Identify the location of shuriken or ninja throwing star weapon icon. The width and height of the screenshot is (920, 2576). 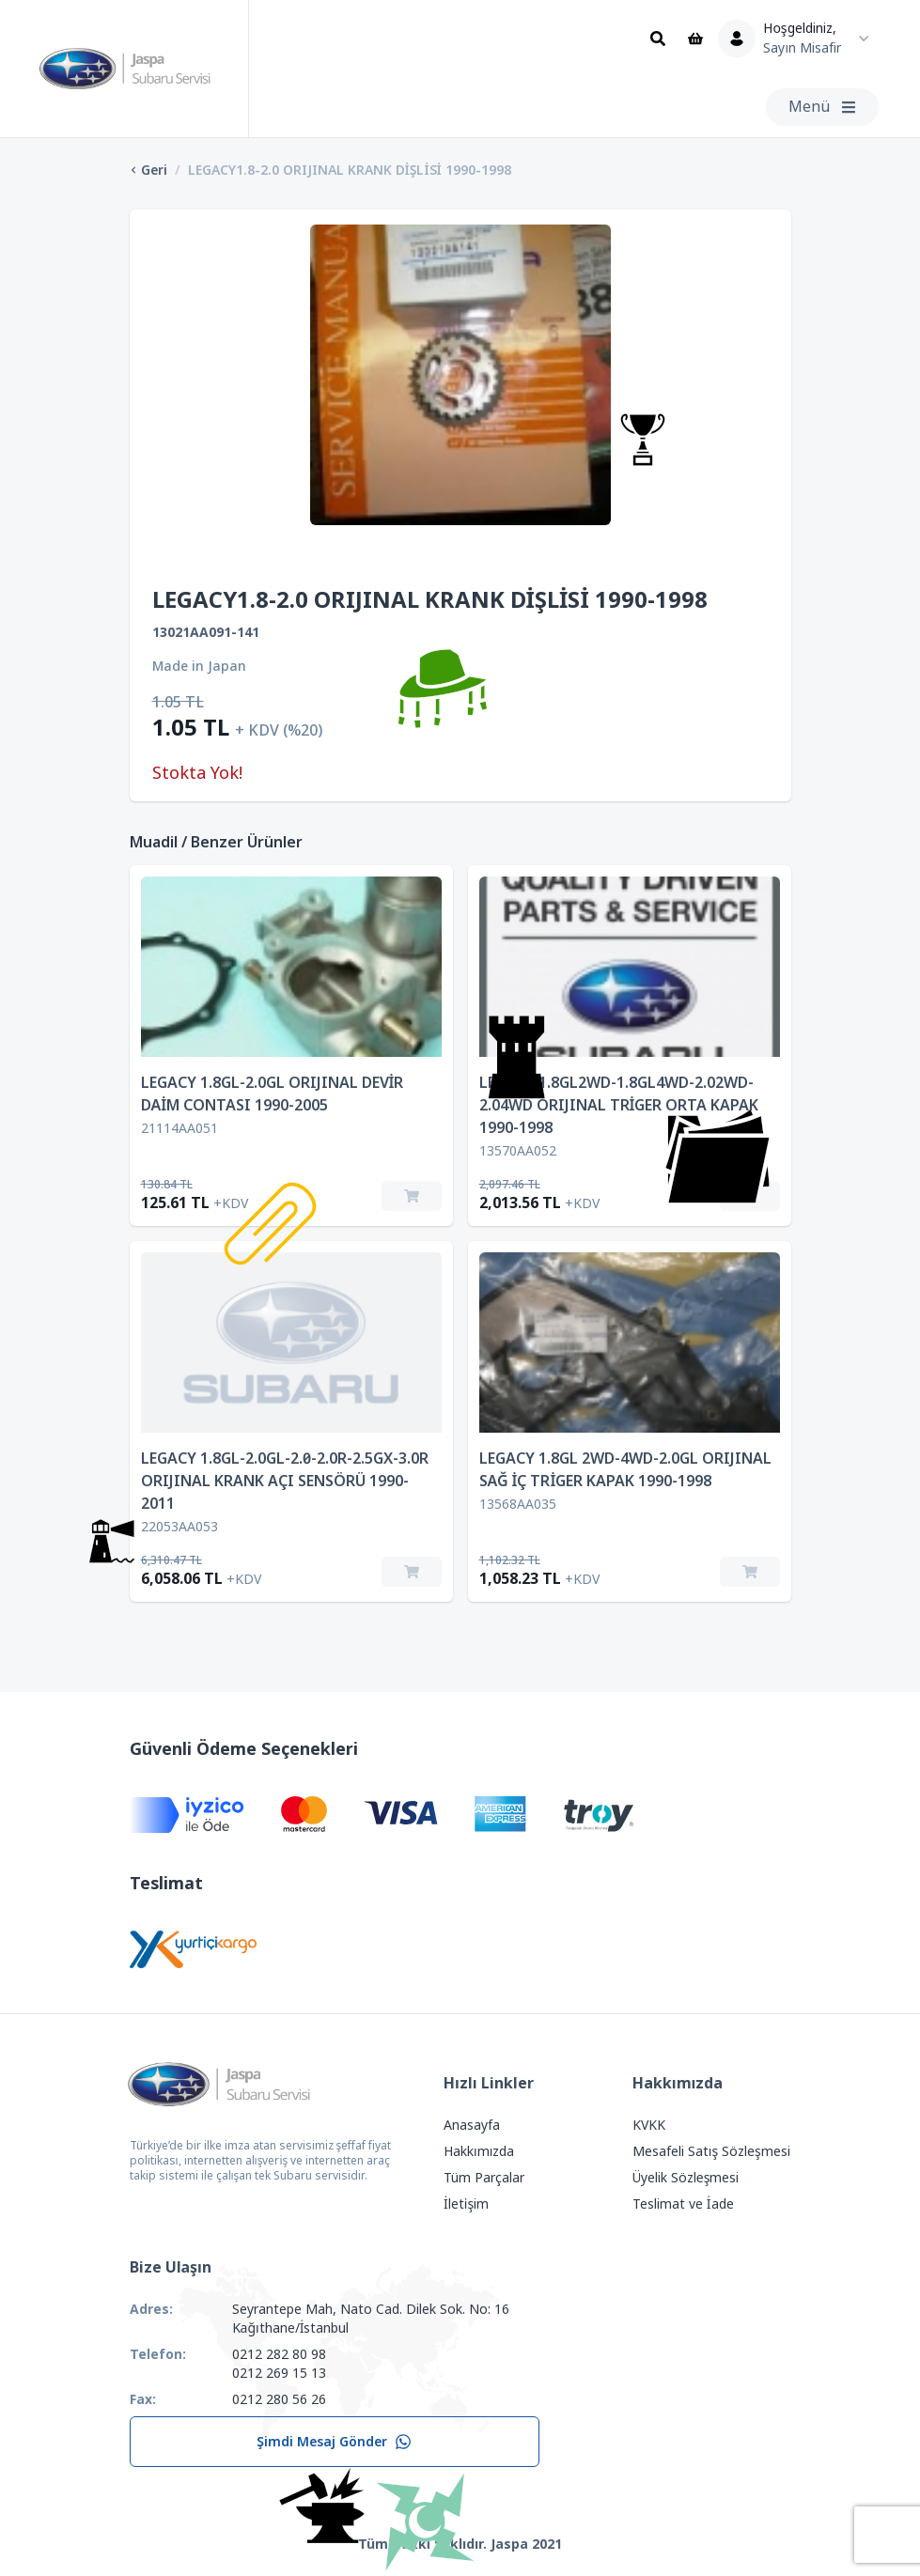
(425, 2522).